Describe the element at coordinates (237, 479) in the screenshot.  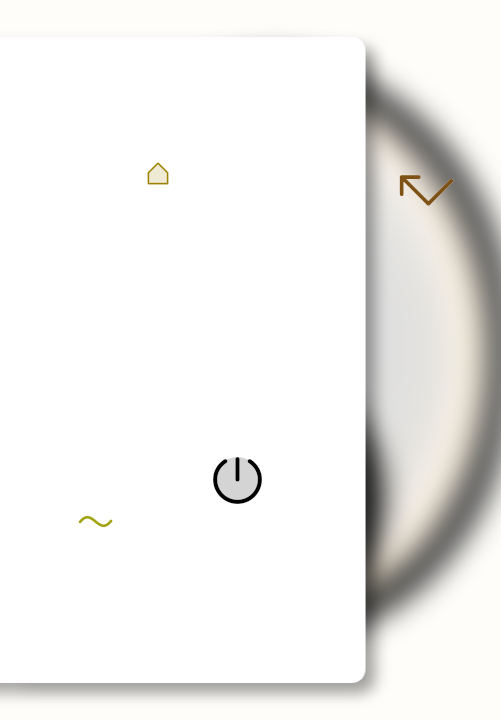
I see `turn device on or off` at that location.